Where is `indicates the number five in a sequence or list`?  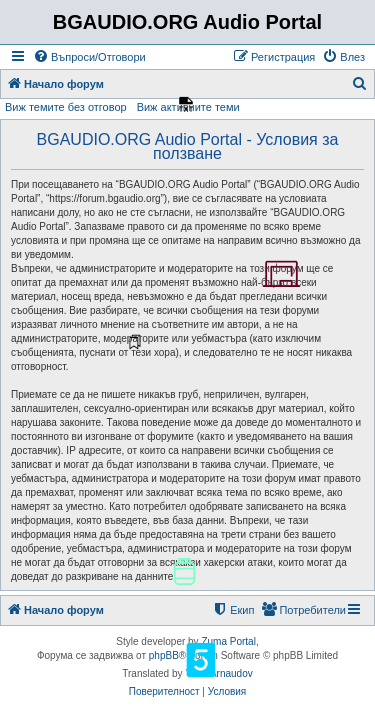 indicates the number five in a sequence or list is located at coordinates (201, 660).